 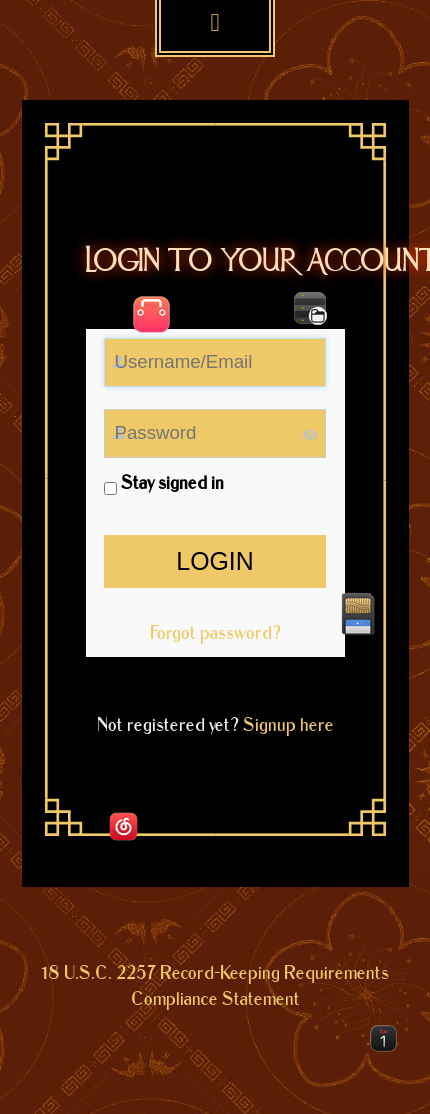 What do you see at coordinates (123, 826) in the screenshot?
I see `open netease cloud music app` at bounding box center [123, 826].